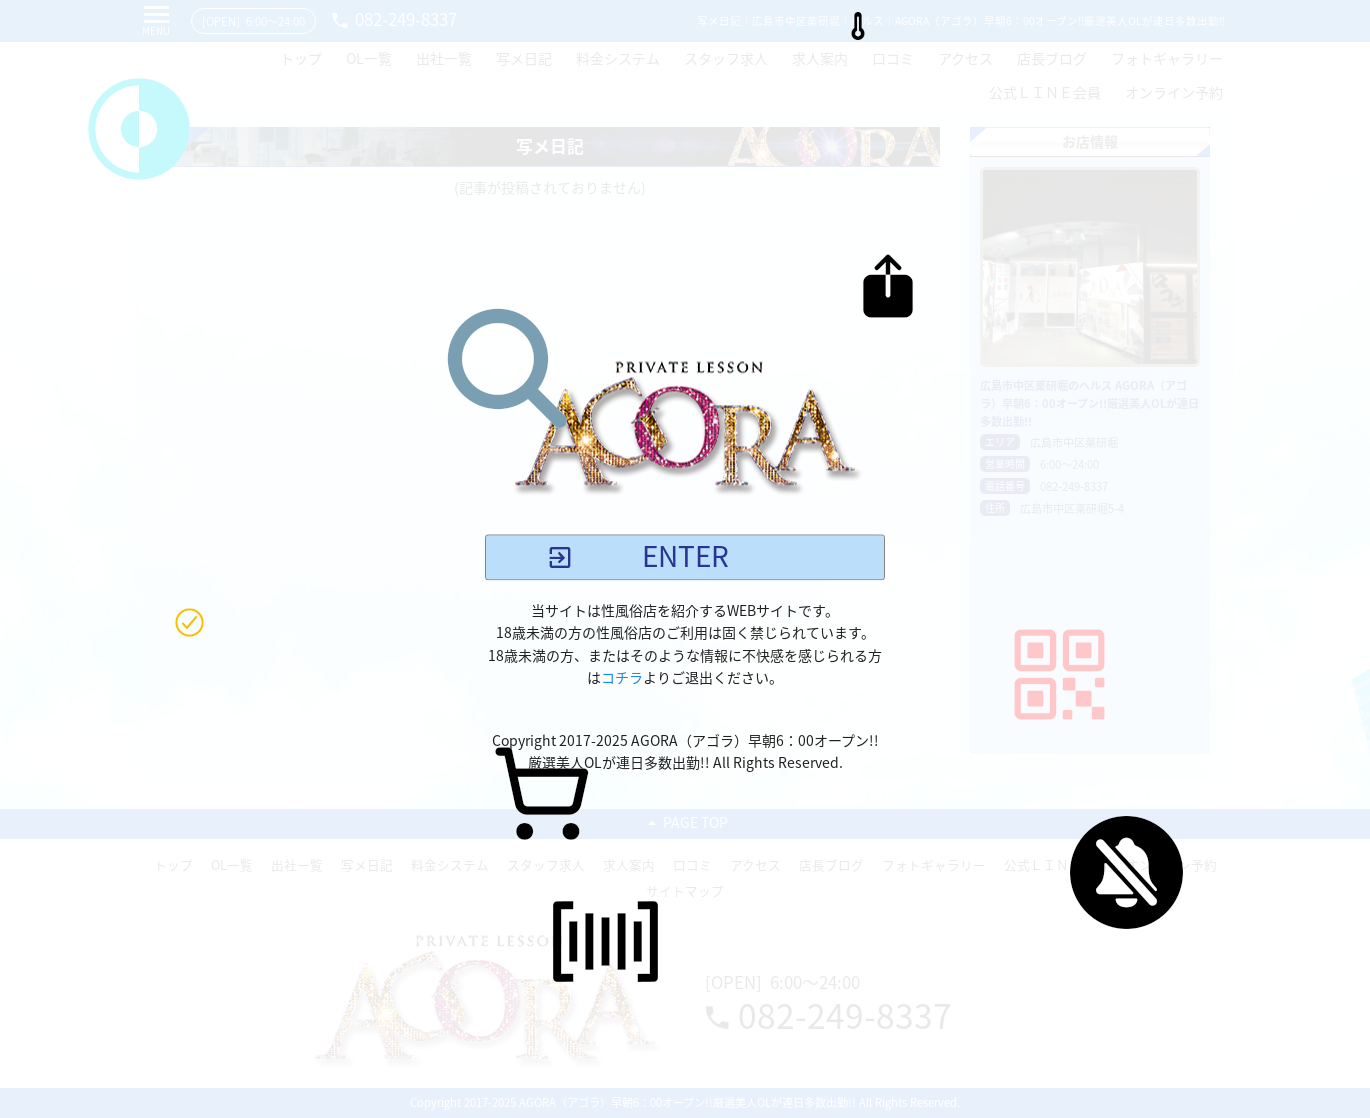 The image size is (1370, 1118). What do you see at coordinates (1126, 872) in the screenshot?
I see `notifications are currently muted or disabled` at bounding box center [1126, 872].